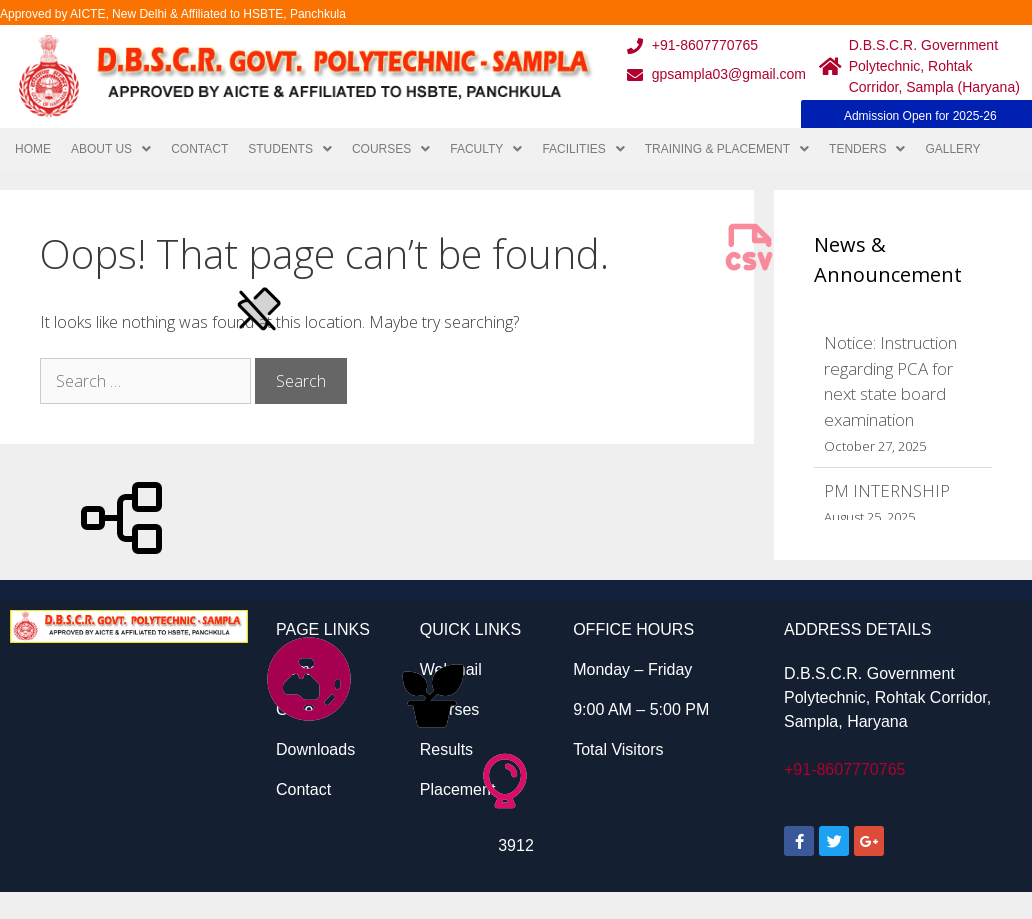 This screenshot has width=1032, height=919. Describe the element at coordinates (126, 518) in the screenshot. I see `view hierarchical organization or folder structure` at that location.